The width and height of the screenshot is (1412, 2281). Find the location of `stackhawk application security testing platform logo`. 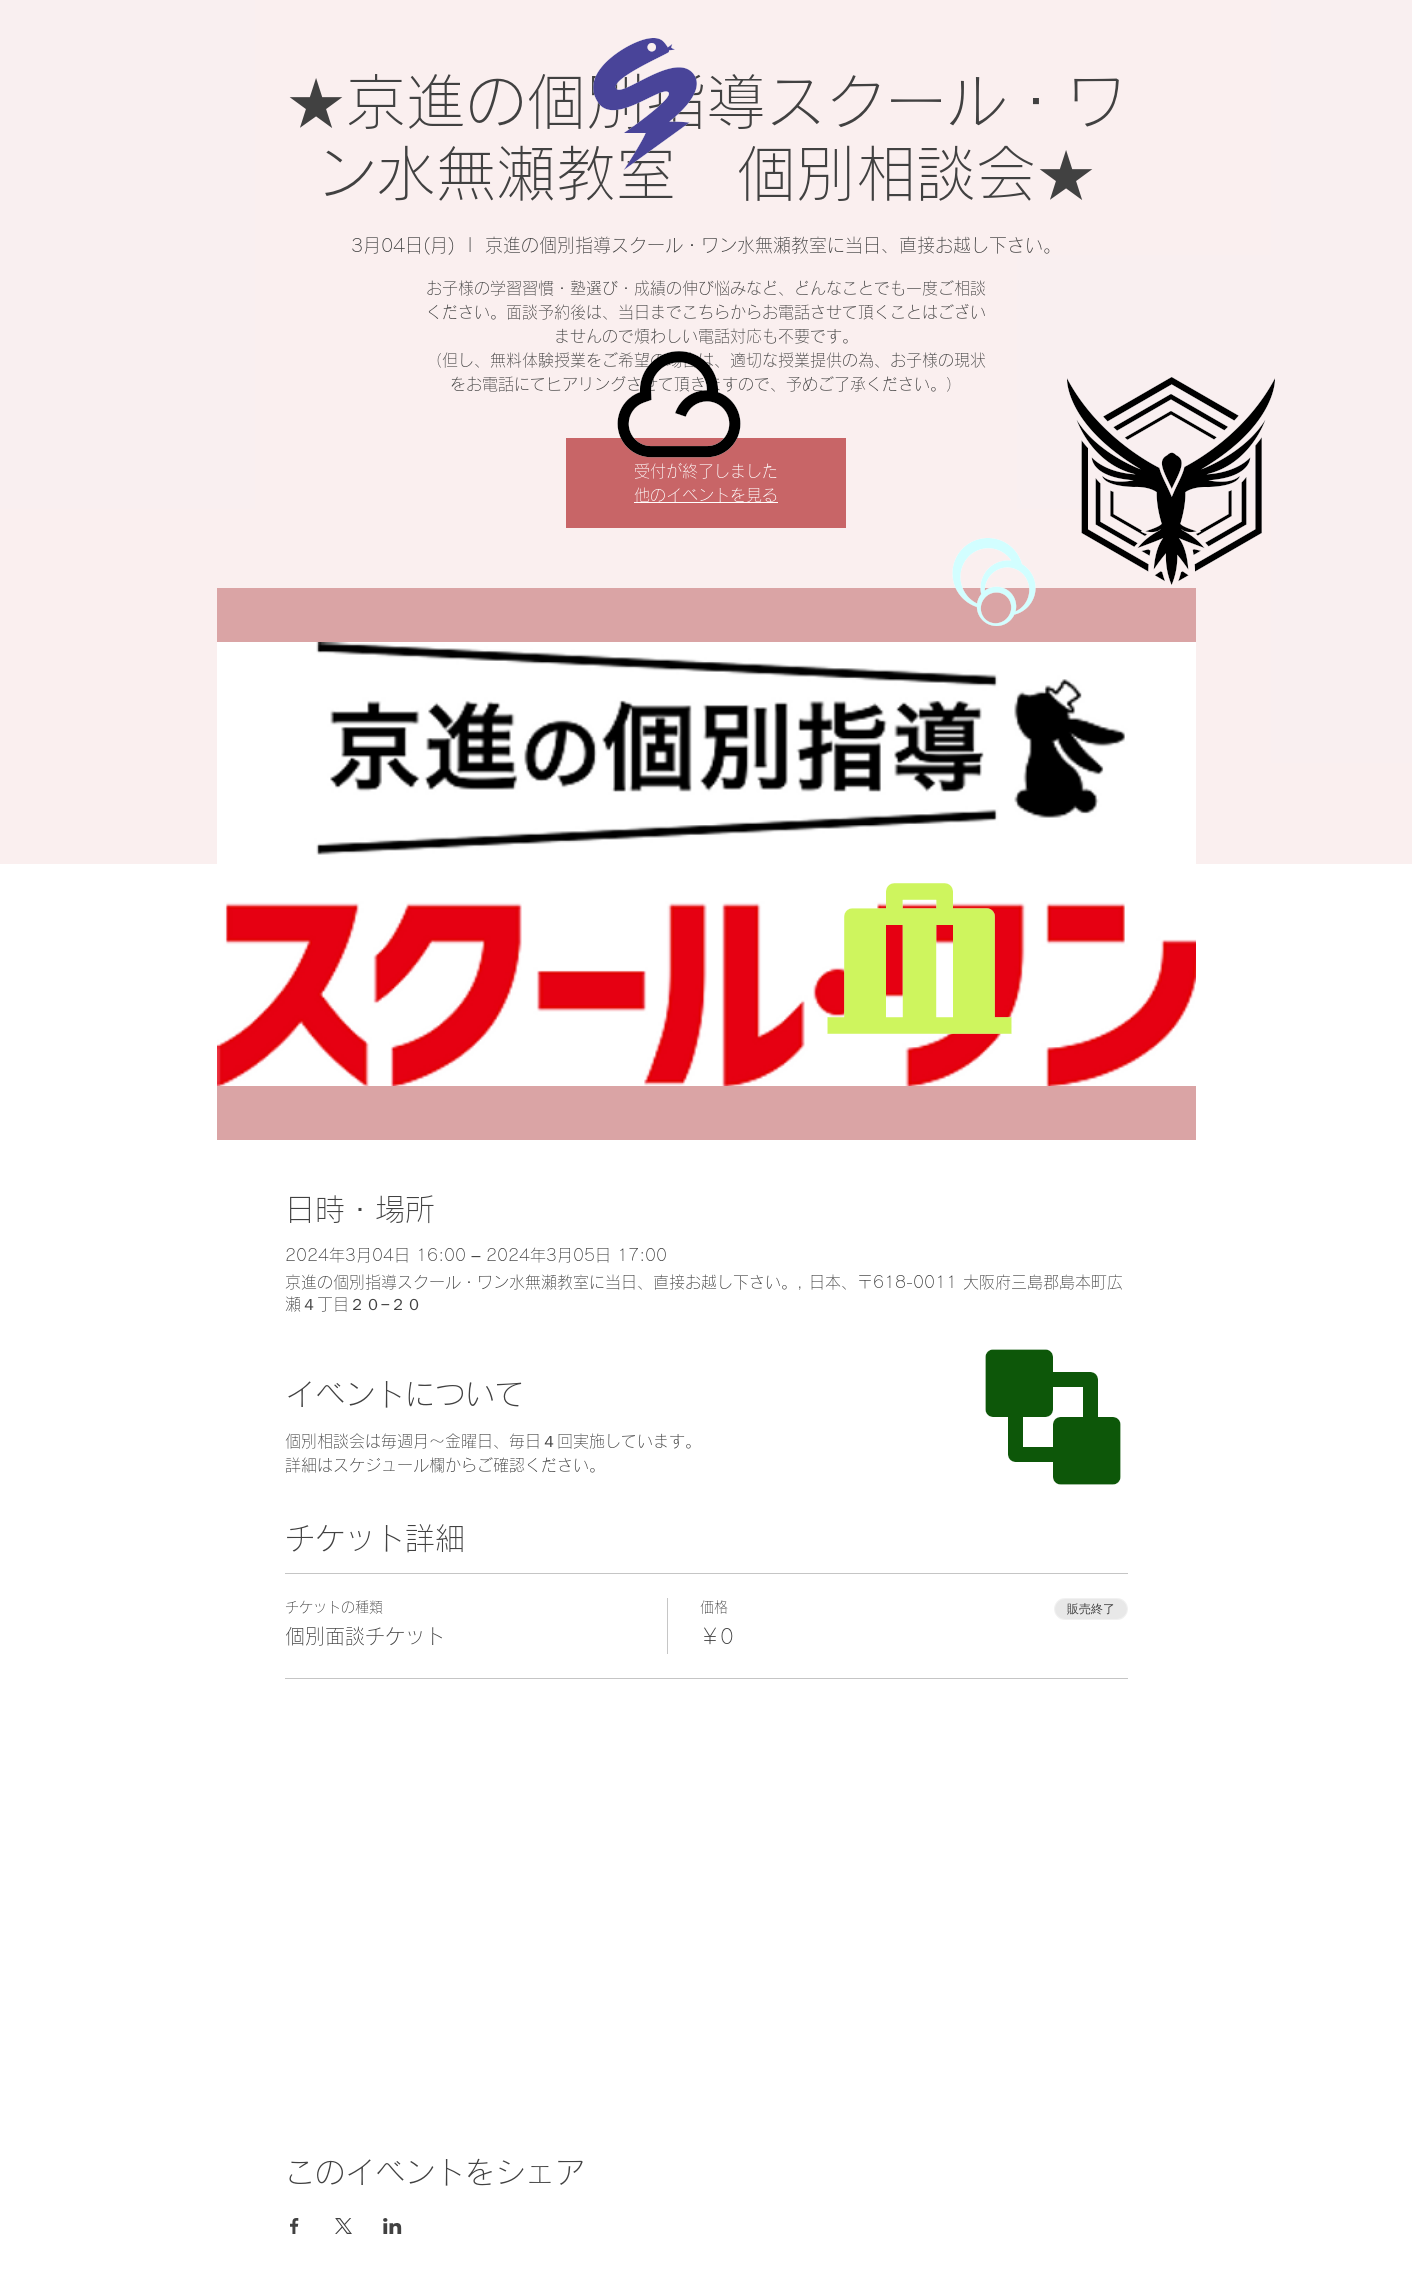

stackhawk application security testing platform logo is located at coordinates (1171, 481).